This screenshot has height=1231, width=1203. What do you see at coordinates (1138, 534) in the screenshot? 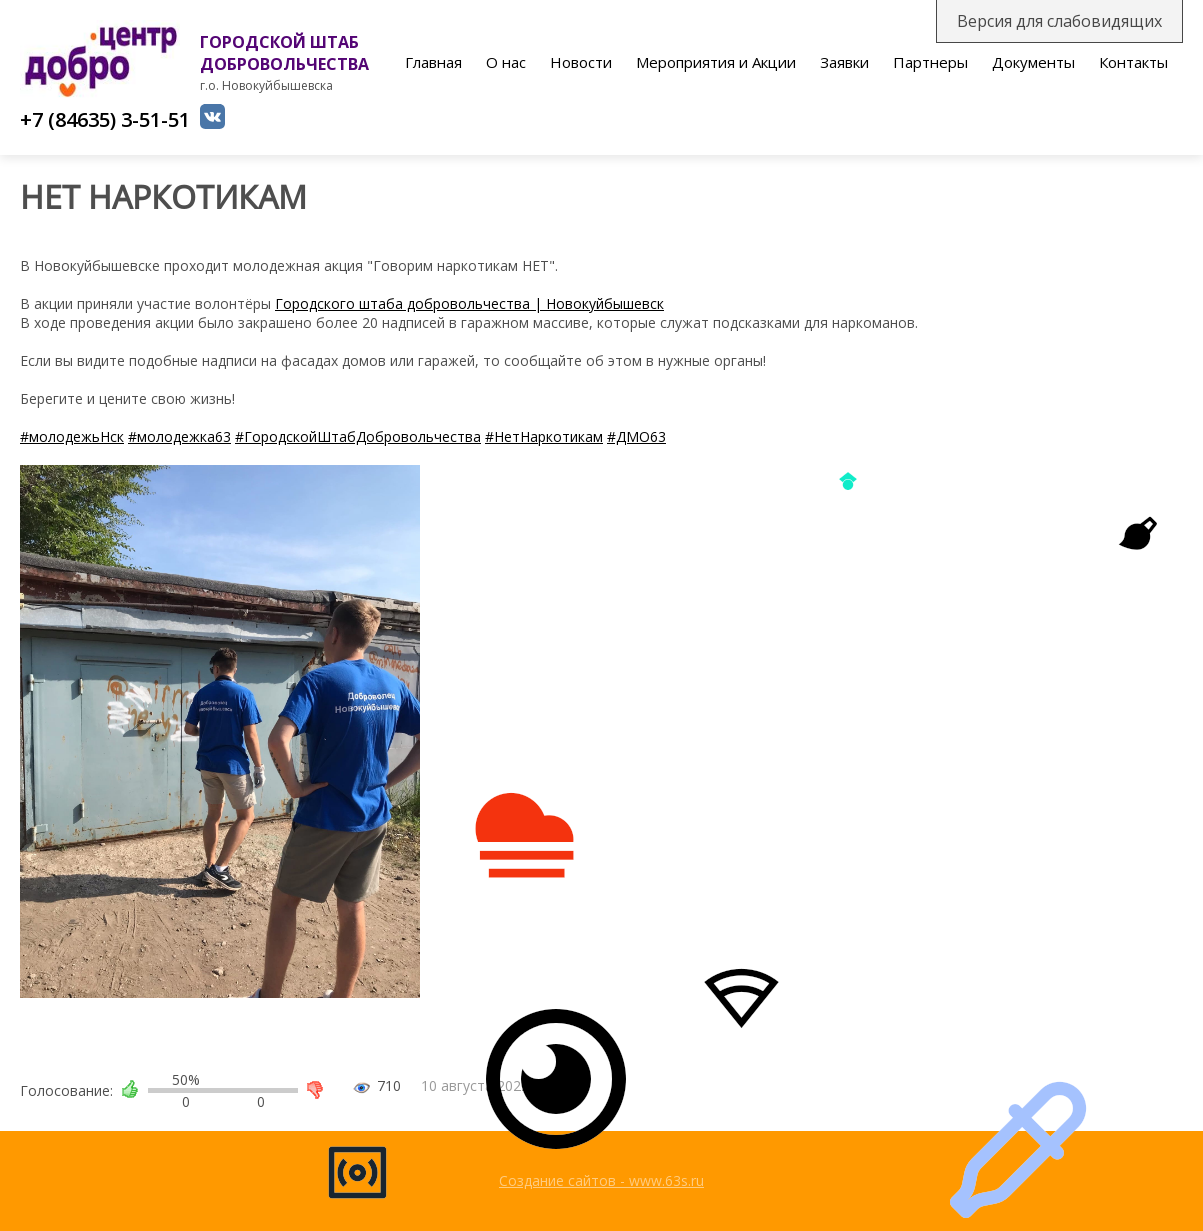
I see `access brush or painting tools` at bounding box center [1138, 534].